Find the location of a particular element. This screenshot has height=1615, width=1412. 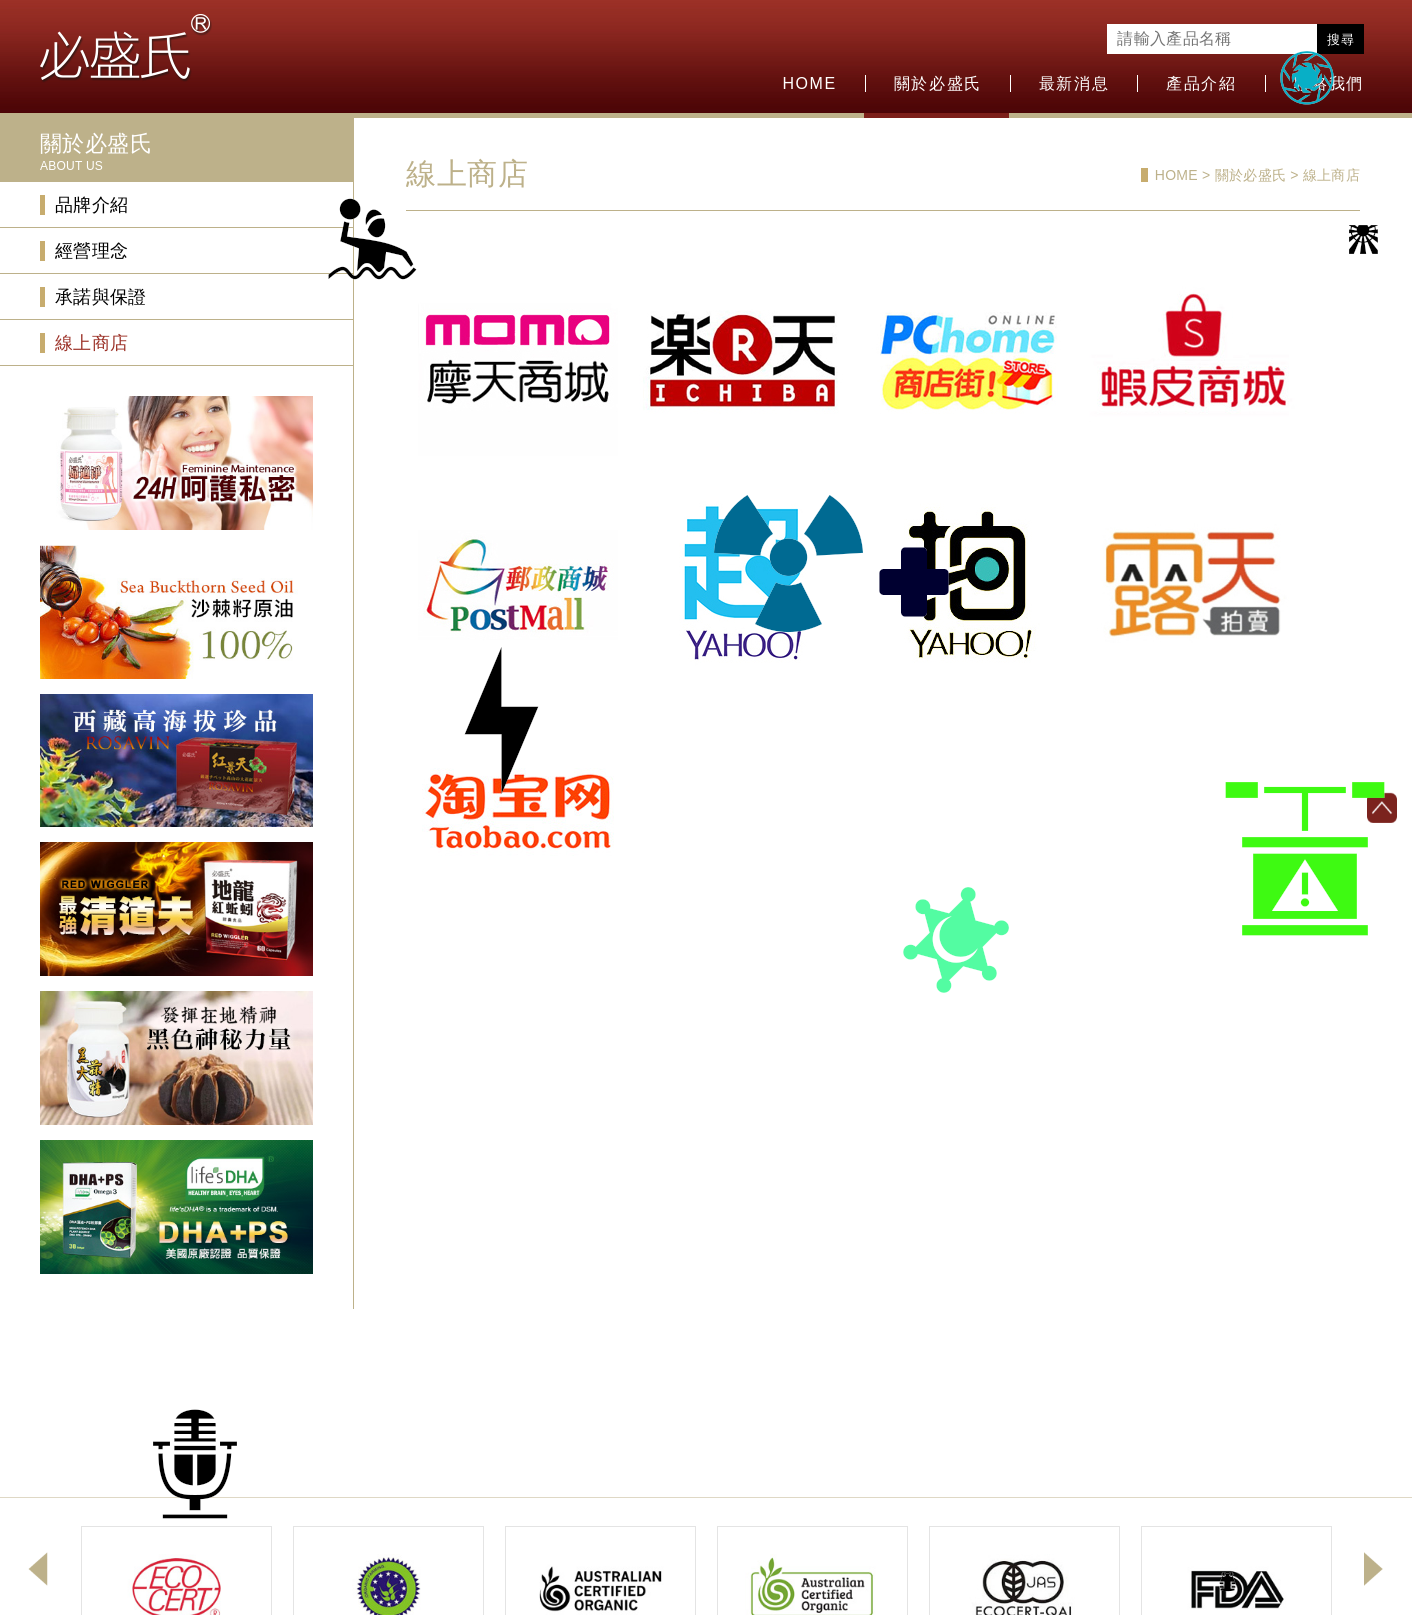

indicates player health status is normal is located at coordinates (914, 582).